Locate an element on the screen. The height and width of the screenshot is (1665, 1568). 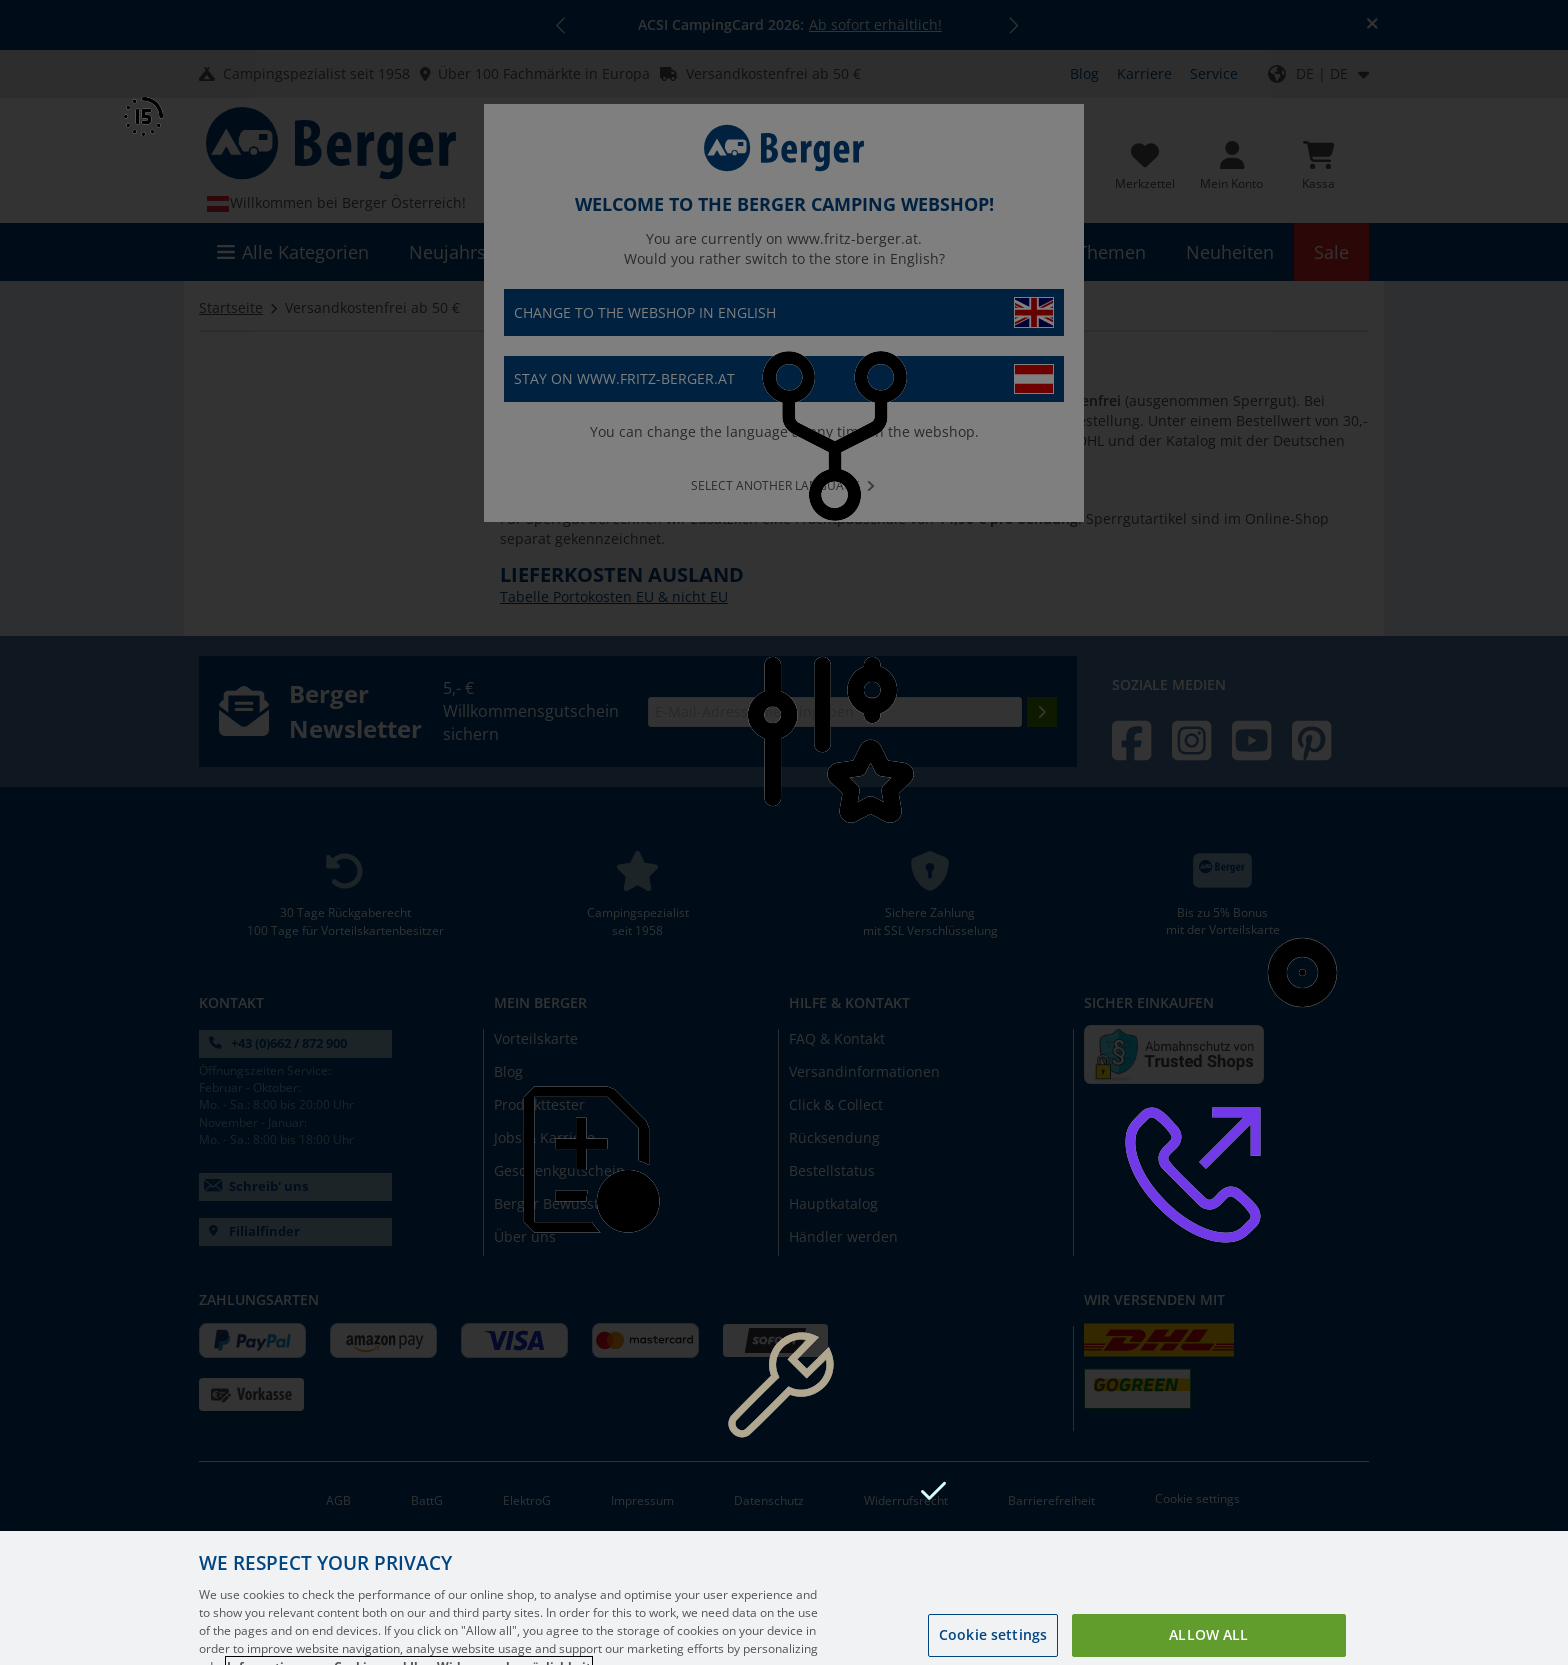
view pull request with new changes is located at coordinates (586, 1159).